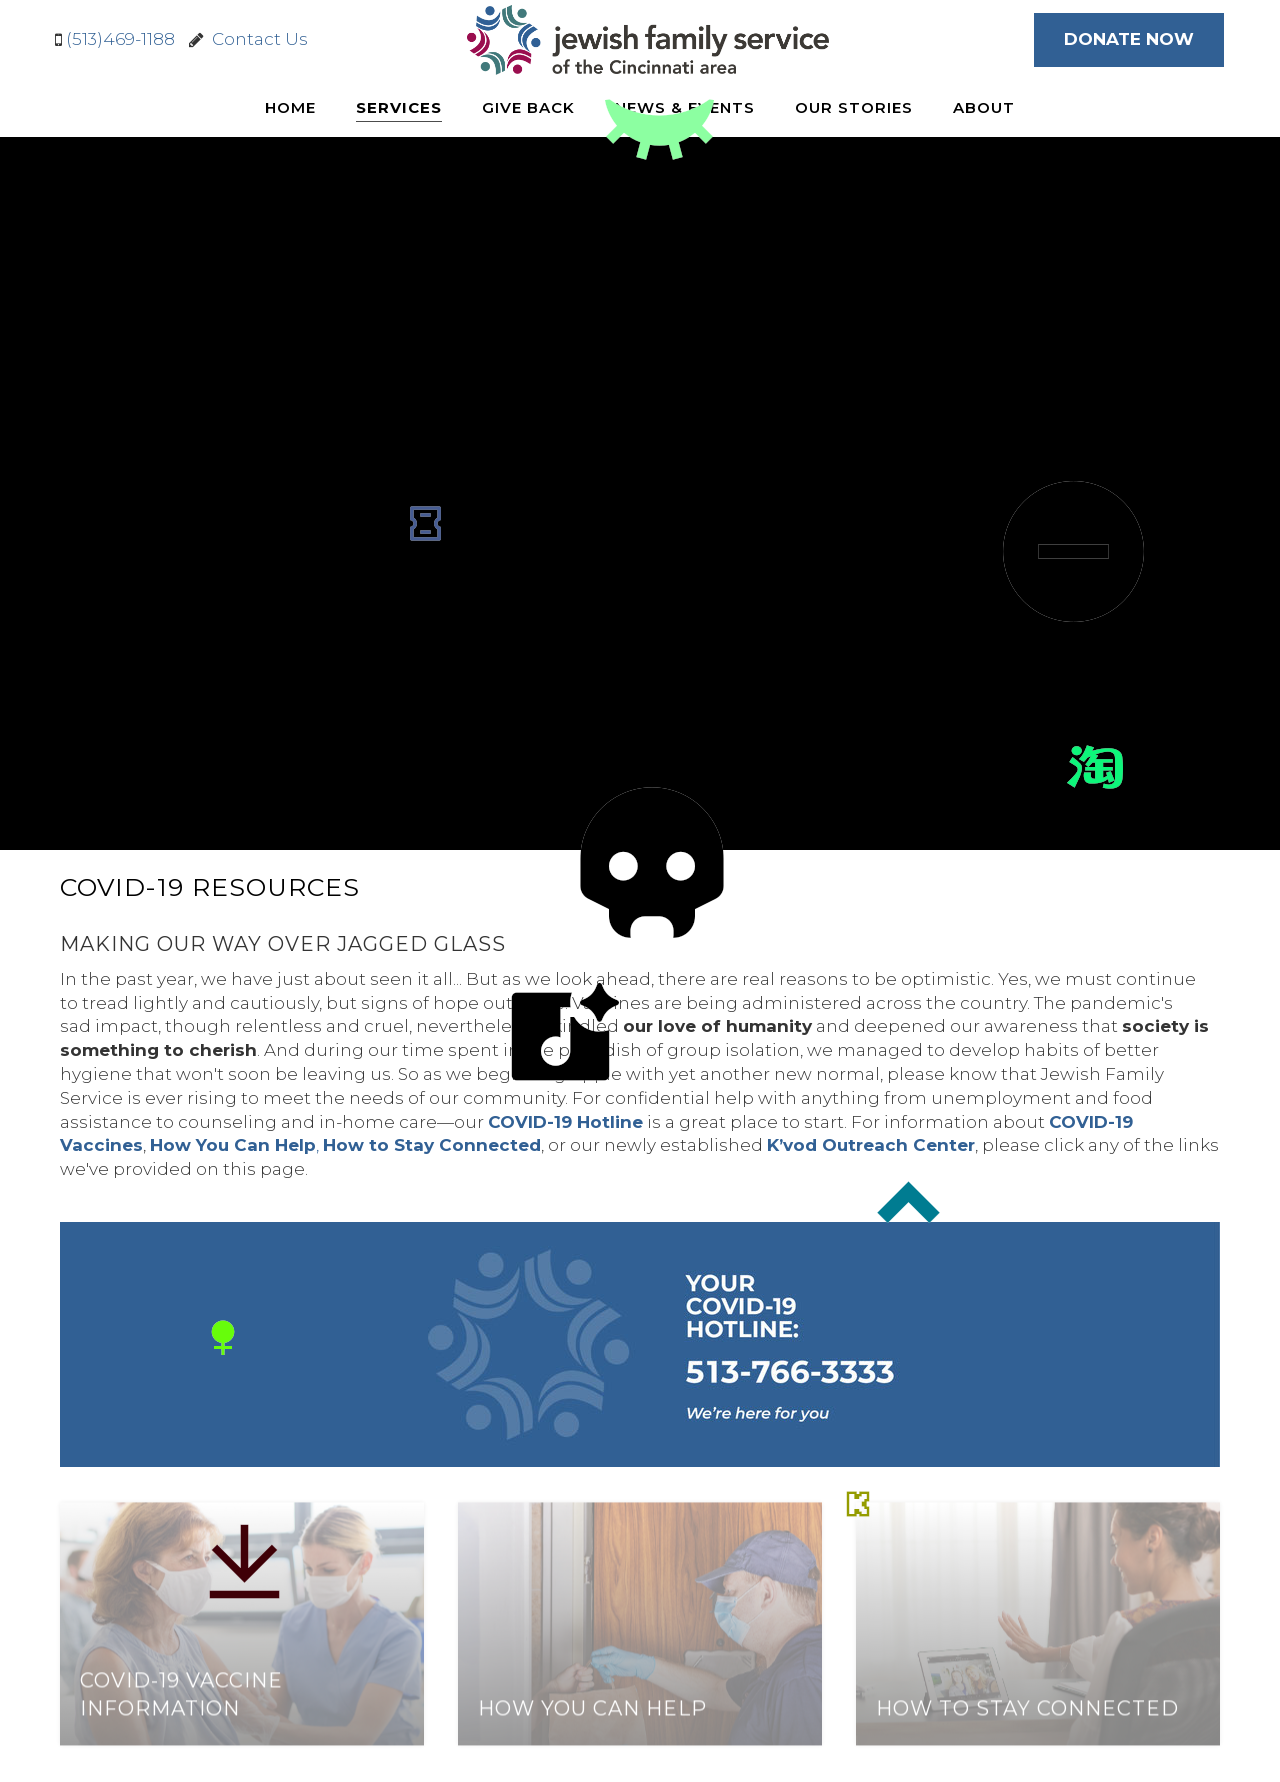 This screenshot has width=1280, height=1782. Describe the element at coordinates (908, 1203) in the screenshot. I see `expand or collapse a dropdown menu` at that location.